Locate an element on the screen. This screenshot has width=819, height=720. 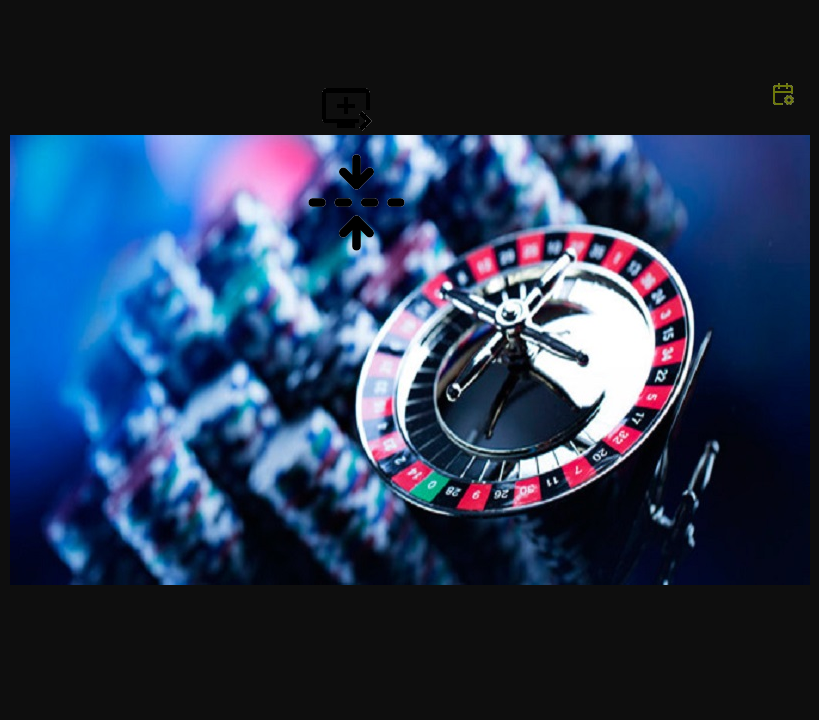
access calendar settings is located at coordinates (783, 94).